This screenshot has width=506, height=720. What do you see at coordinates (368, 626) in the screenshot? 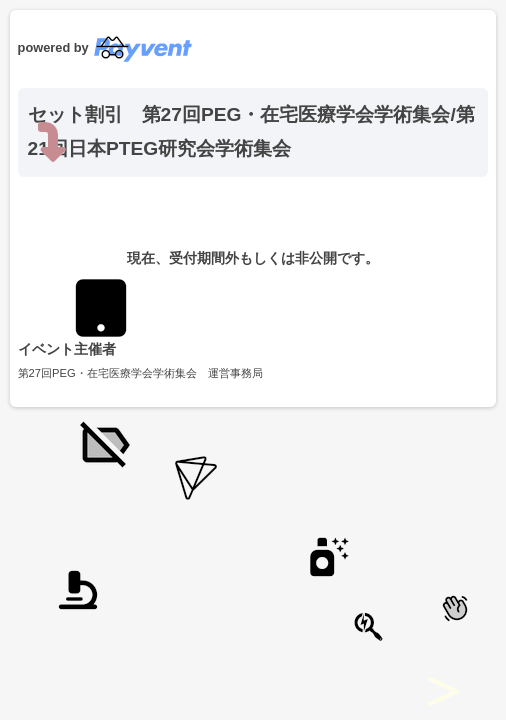
I see `searchengin logo` at bounding box center [368, 626].